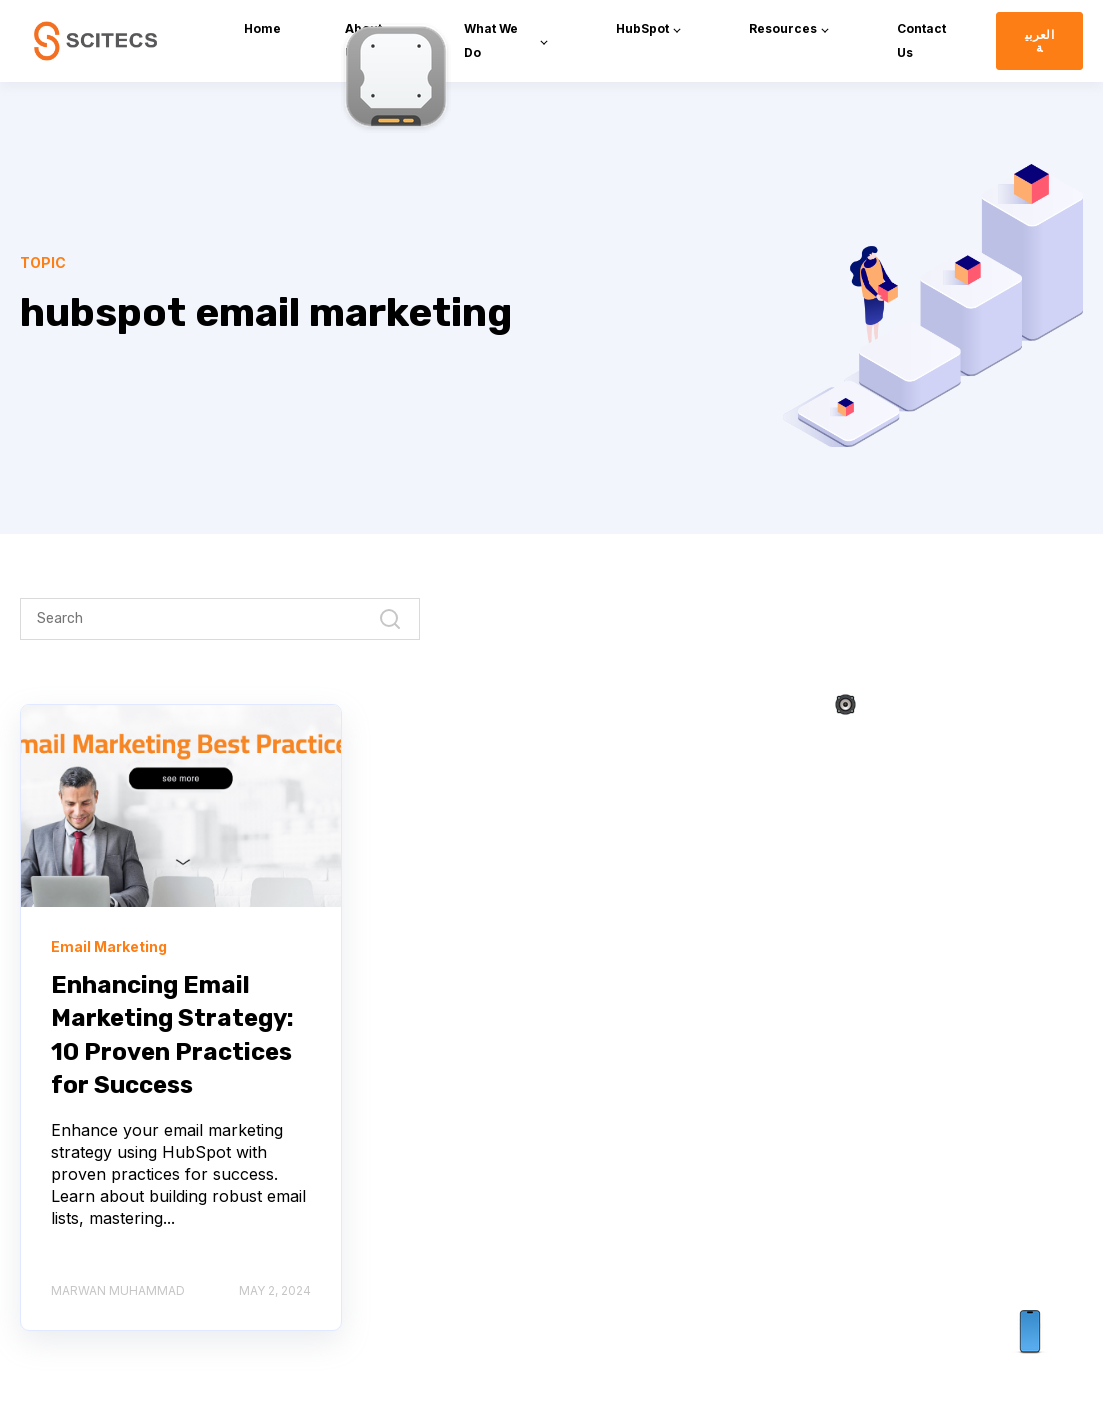 The height and width of the screenshot is (1407, 1103). What do you see at coordinates (1030, 1332) in the screenshot?
I see `iPhone 16 device icon` at bounding box center [1030, 1332].